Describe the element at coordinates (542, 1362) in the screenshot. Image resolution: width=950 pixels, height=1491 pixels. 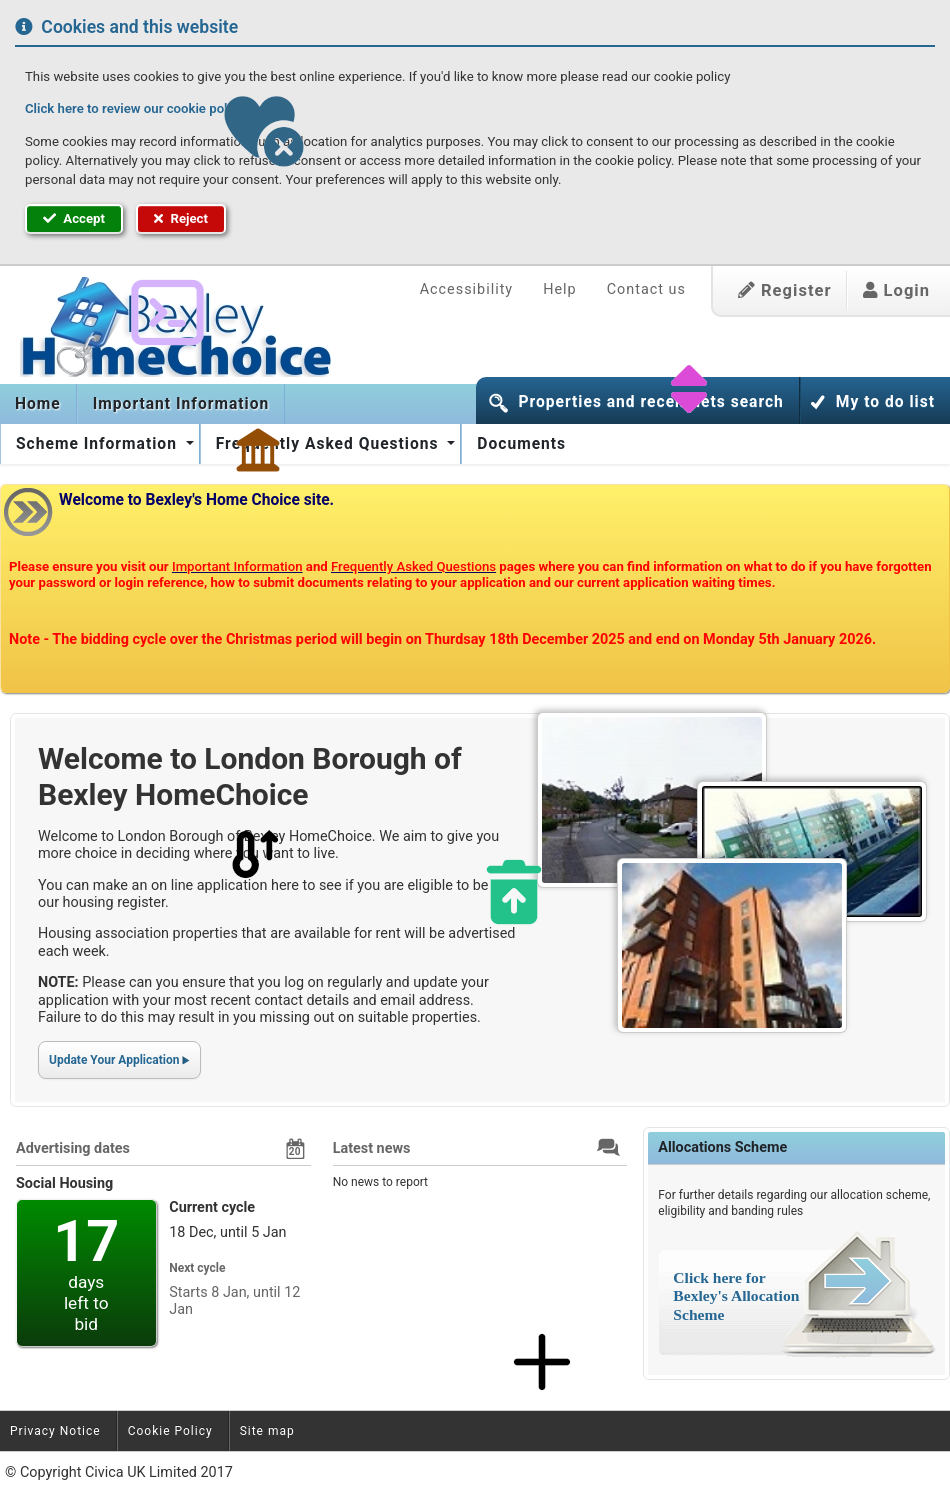
I see `add a new item` at that location.